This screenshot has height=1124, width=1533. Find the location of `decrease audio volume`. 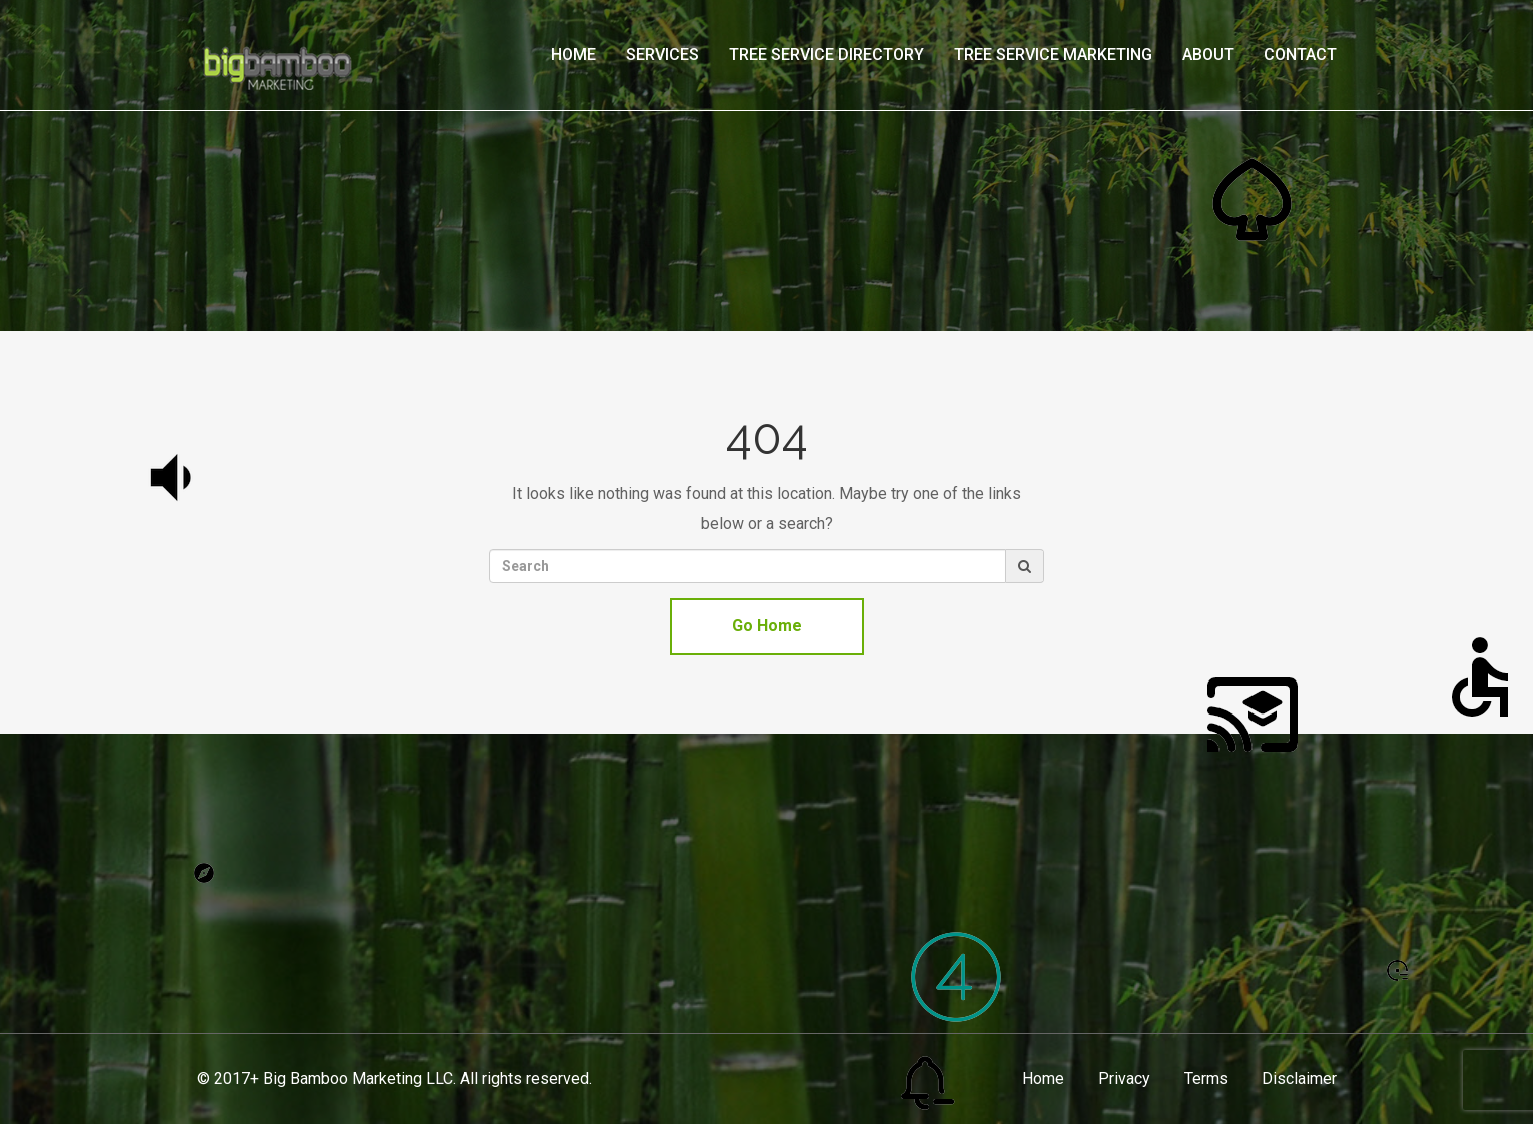

decrease audio volume is located at coordinates (171, 477).